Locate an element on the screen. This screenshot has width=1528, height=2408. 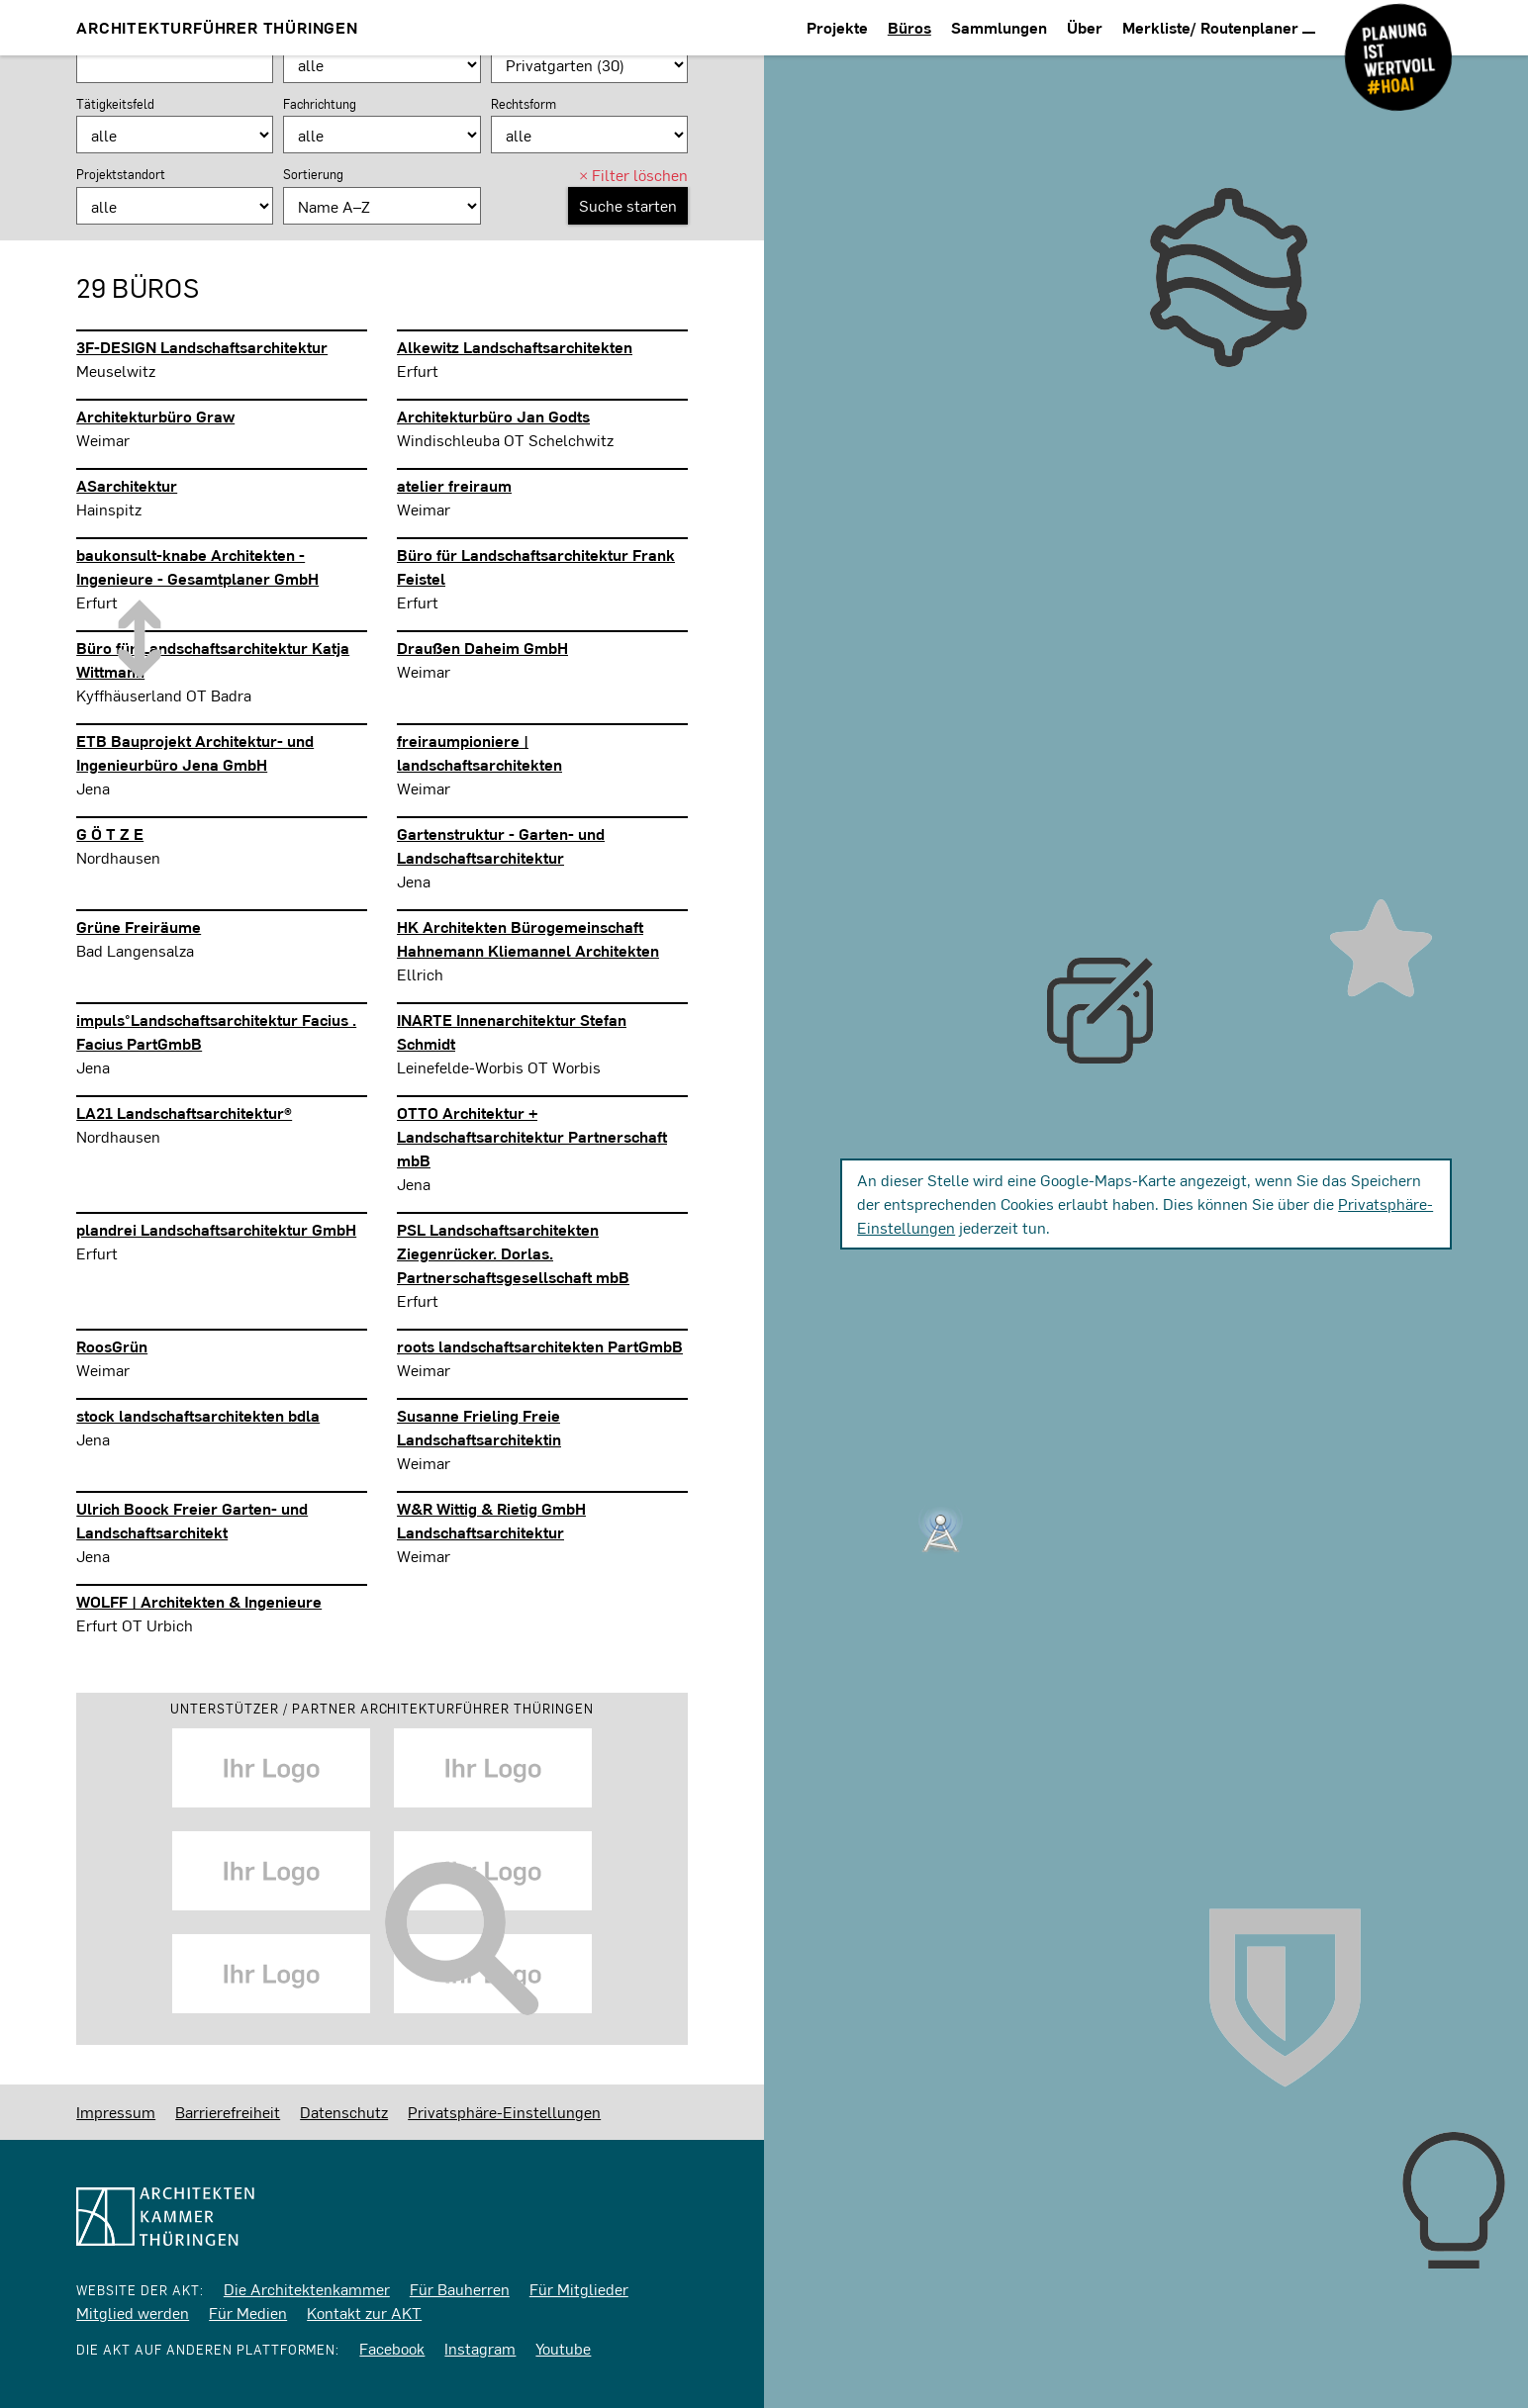
access search settings and preferences is located at coordinates (461, 1938).